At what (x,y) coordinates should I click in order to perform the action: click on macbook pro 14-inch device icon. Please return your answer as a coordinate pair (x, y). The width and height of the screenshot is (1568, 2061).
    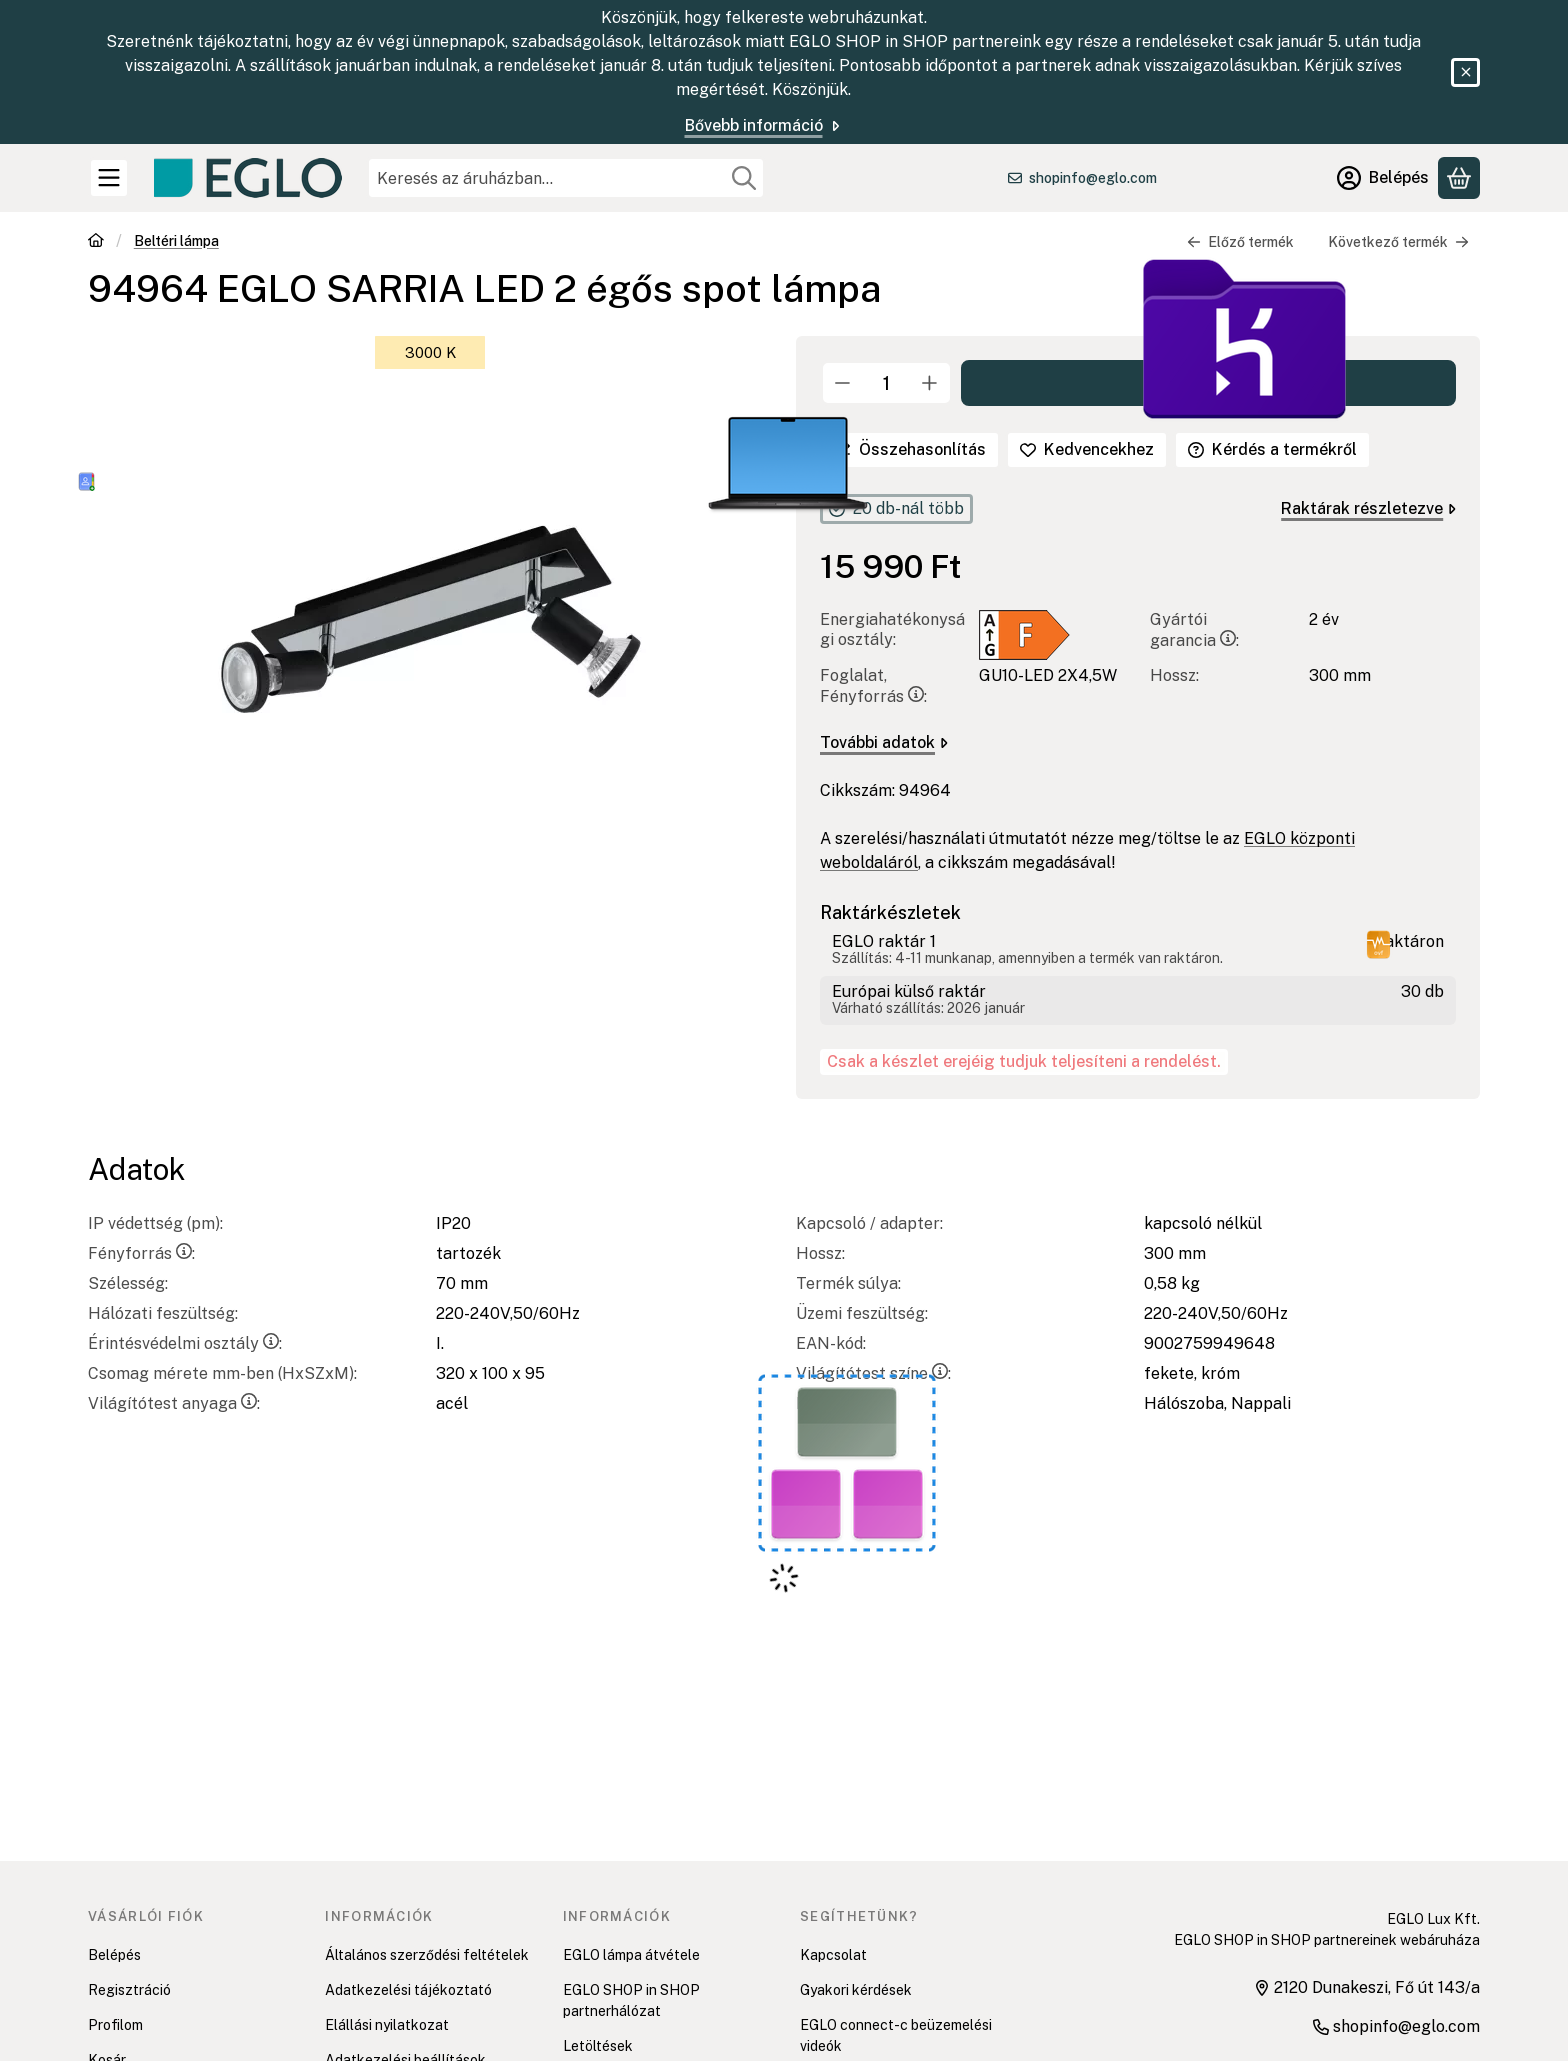
    Looking at the image, I should click on (788, 451).